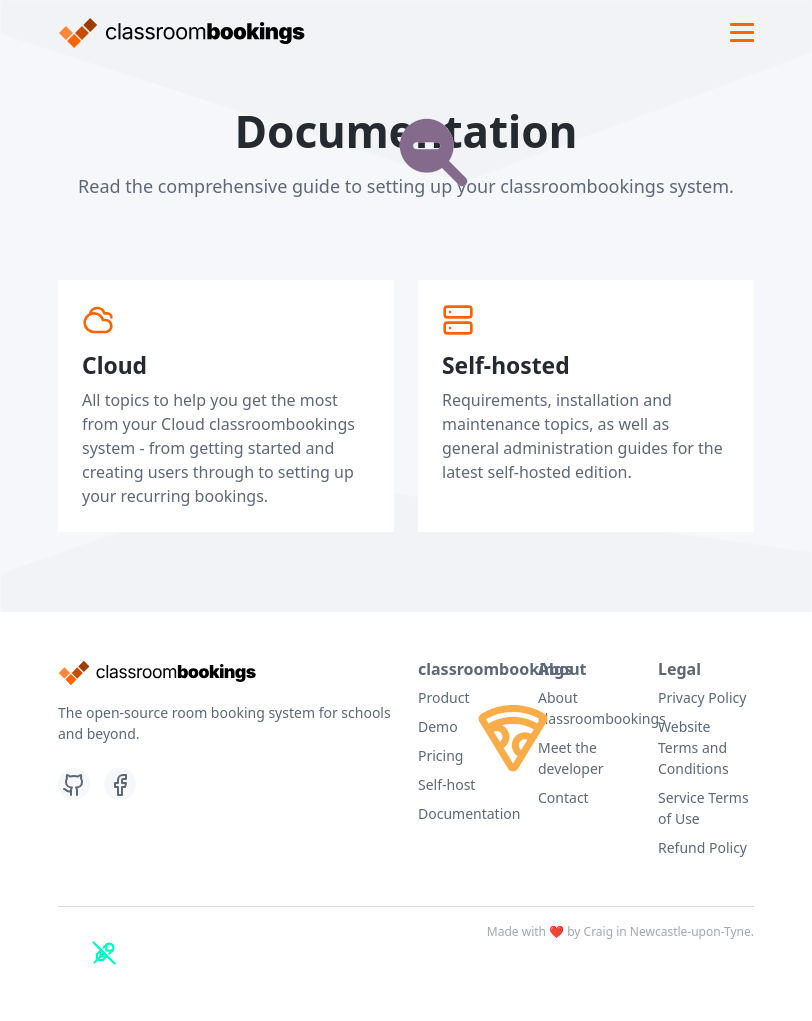  I want to click on disable handwriting or stylus input, so click(104, 953).